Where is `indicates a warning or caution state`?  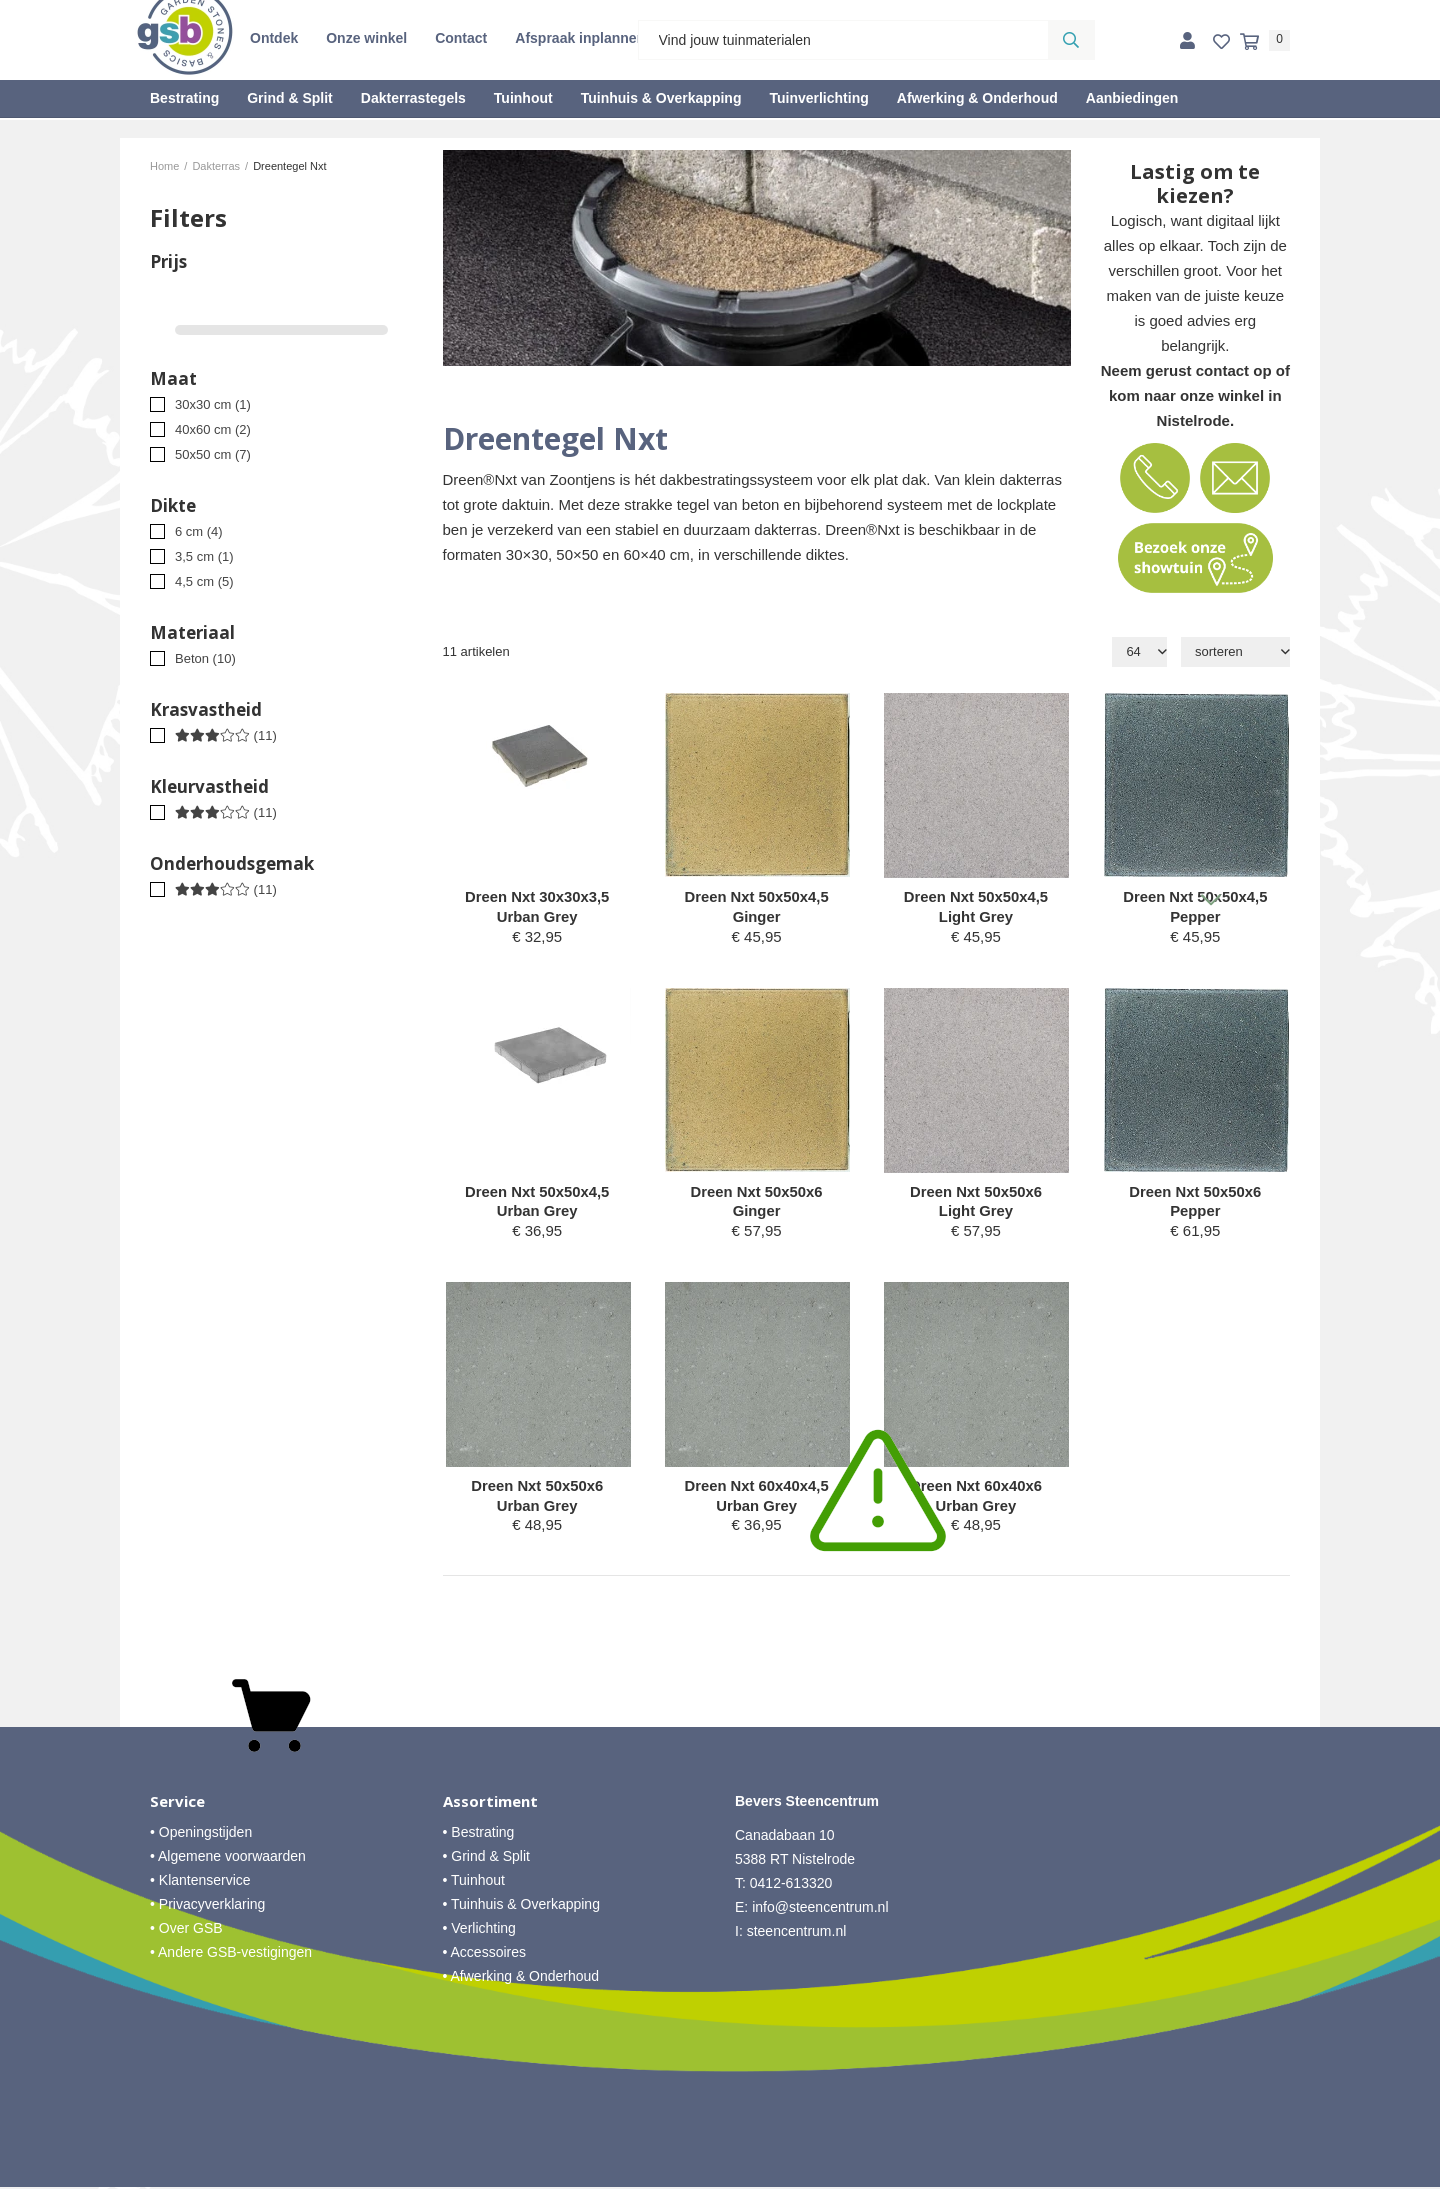
indicates a warning or caution state is located at coordinates (878, 1489).